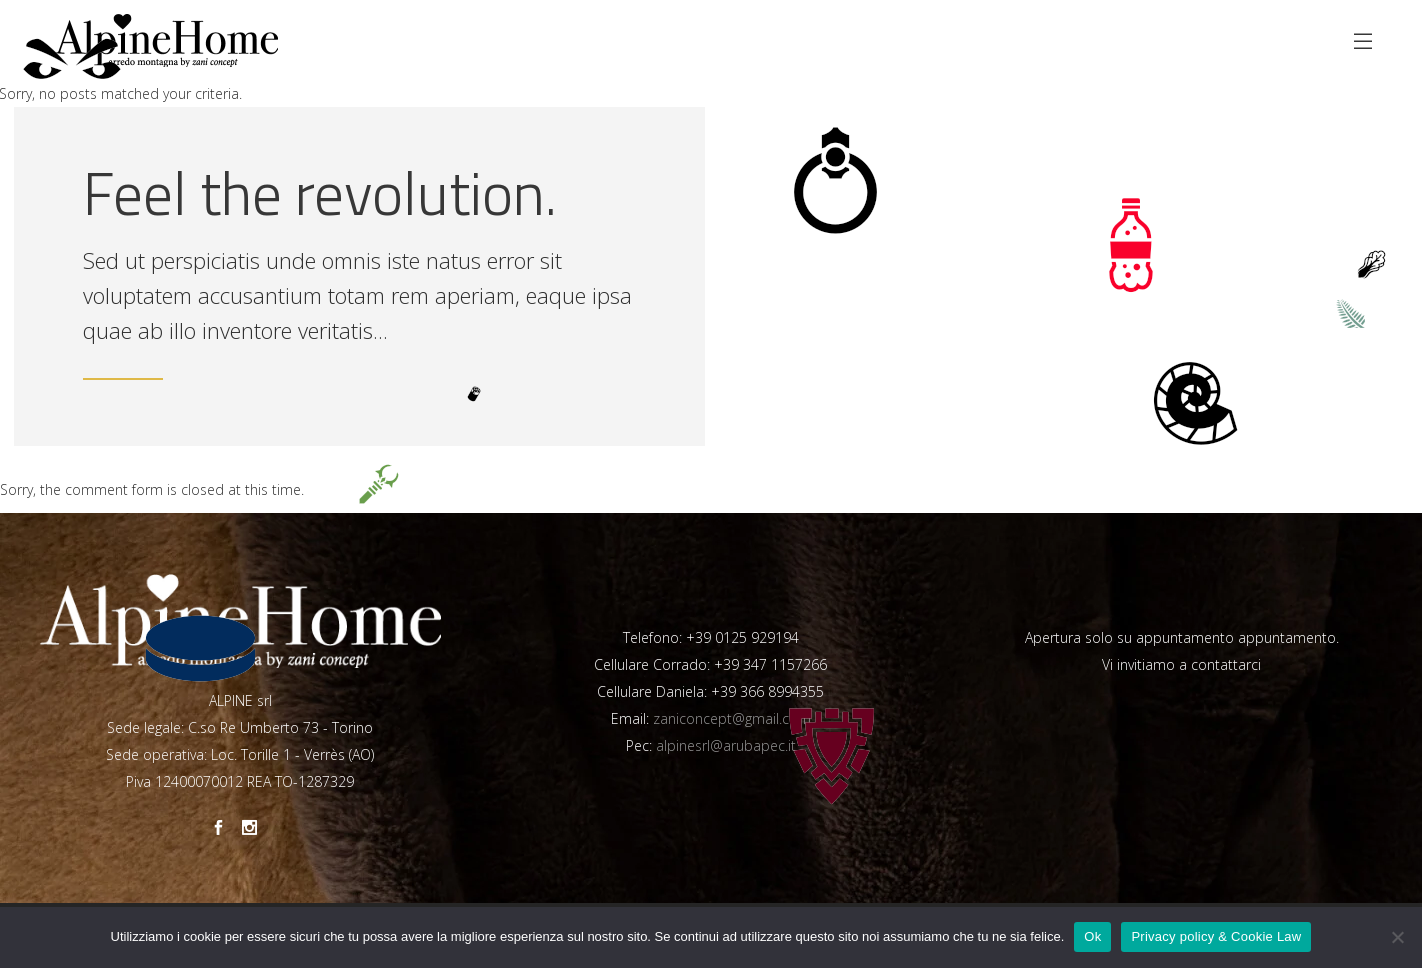  I want to click on select bok choy as an ingredient, so click(1371, 264).